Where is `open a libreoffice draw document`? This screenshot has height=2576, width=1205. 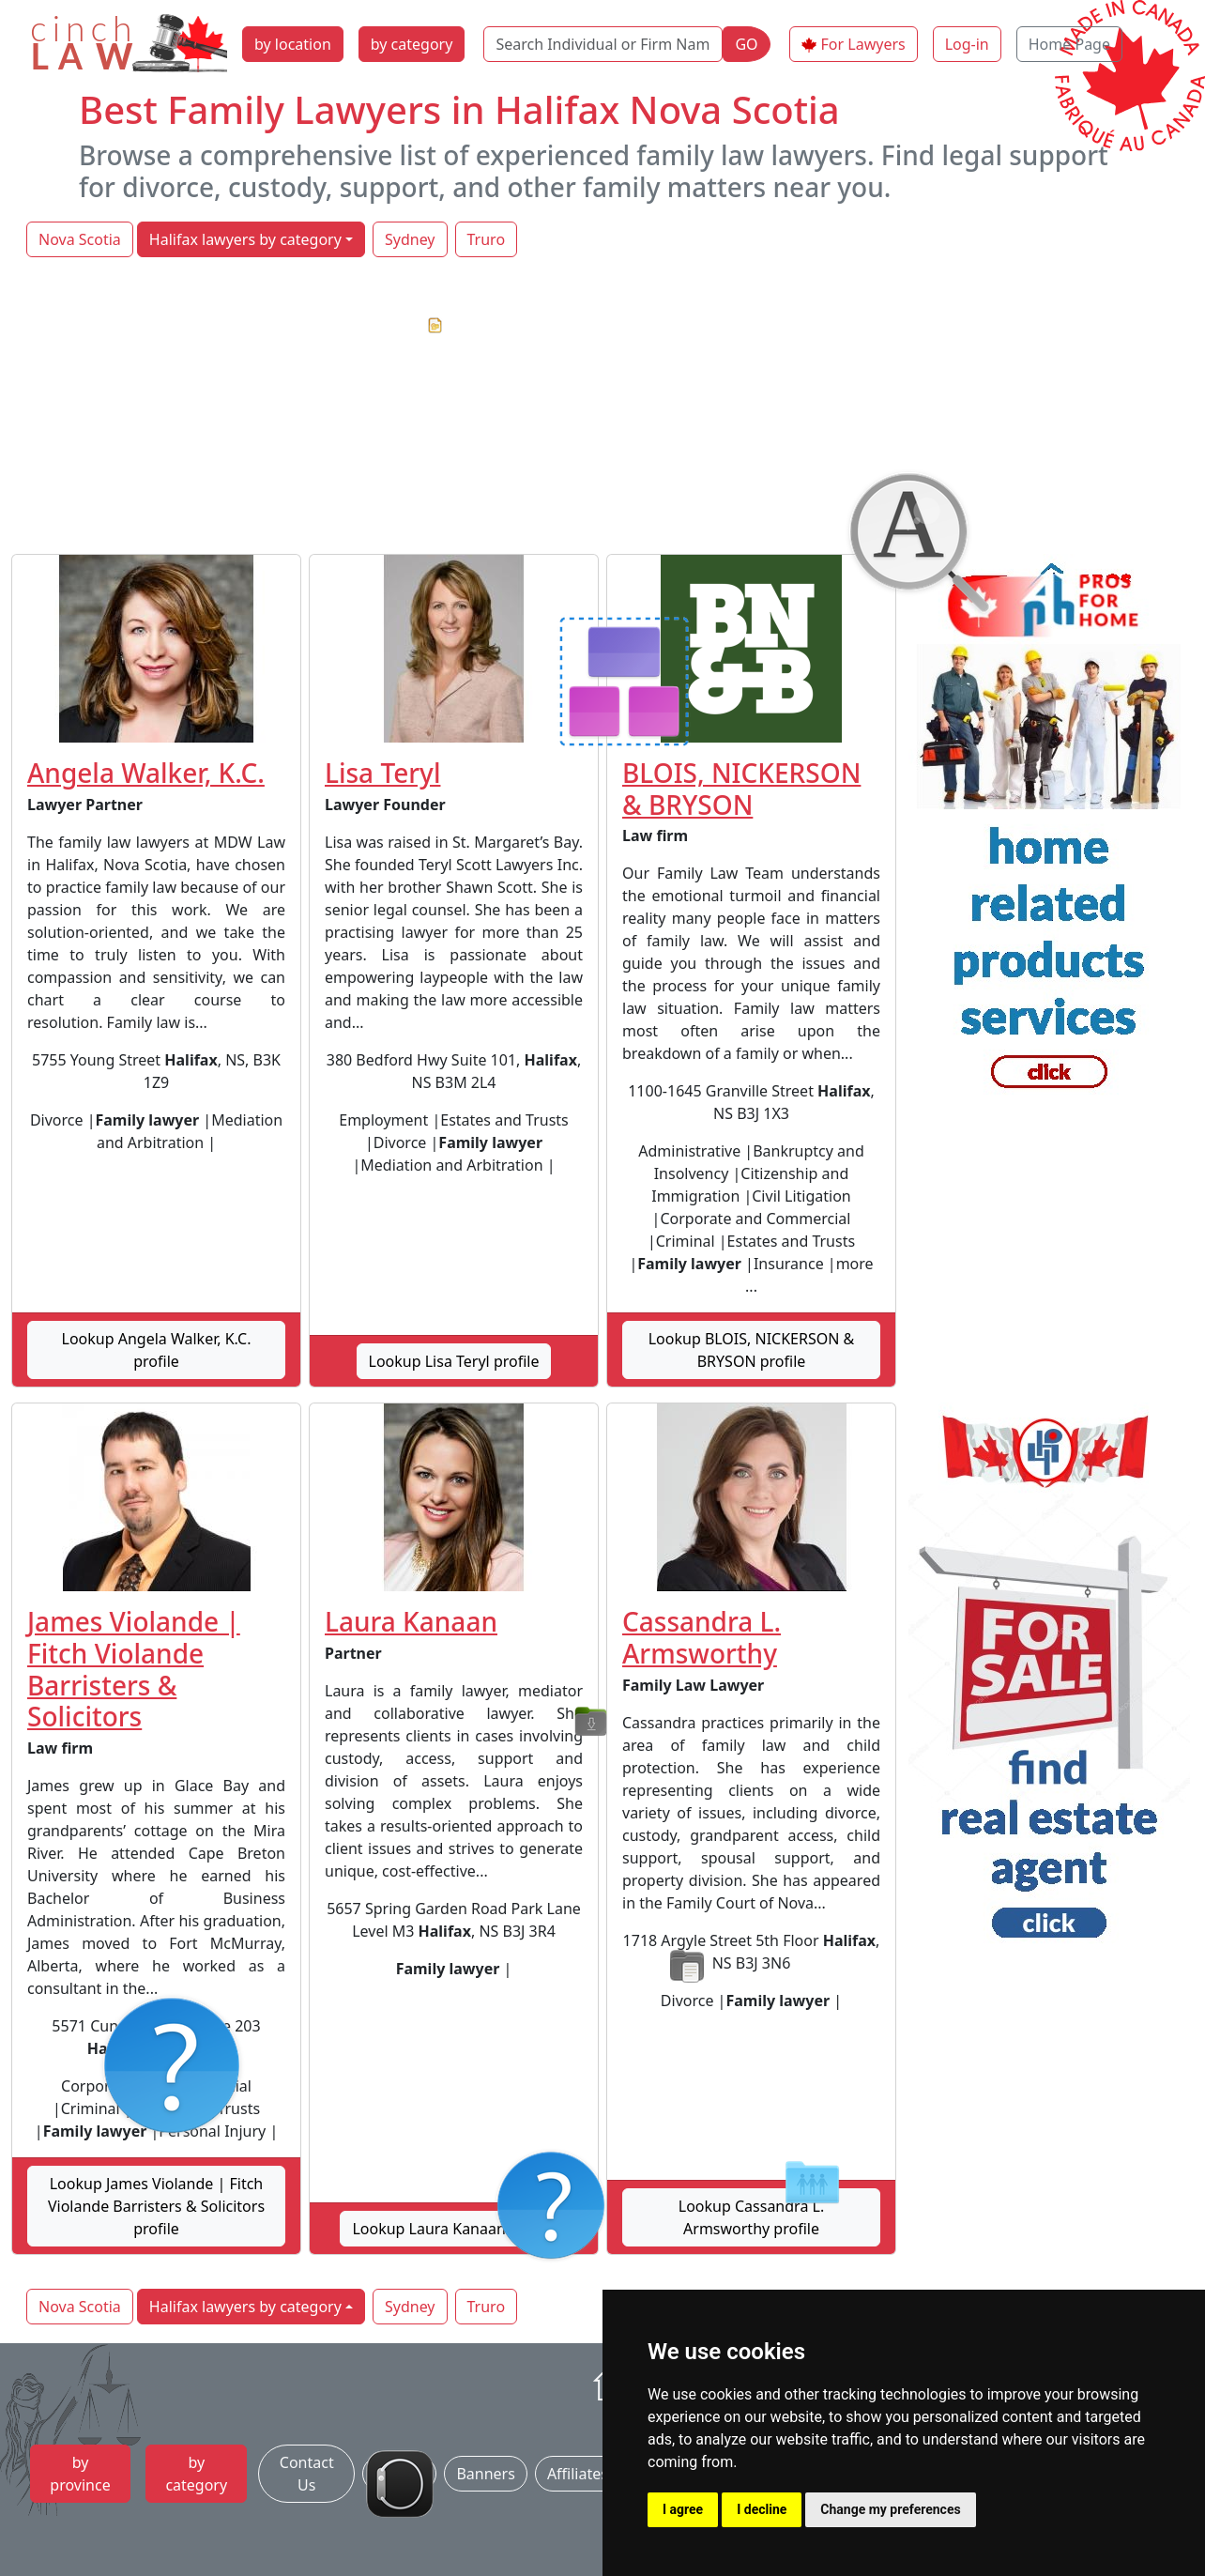
open a libreoffice draw document is located at coordinates (435, 325).